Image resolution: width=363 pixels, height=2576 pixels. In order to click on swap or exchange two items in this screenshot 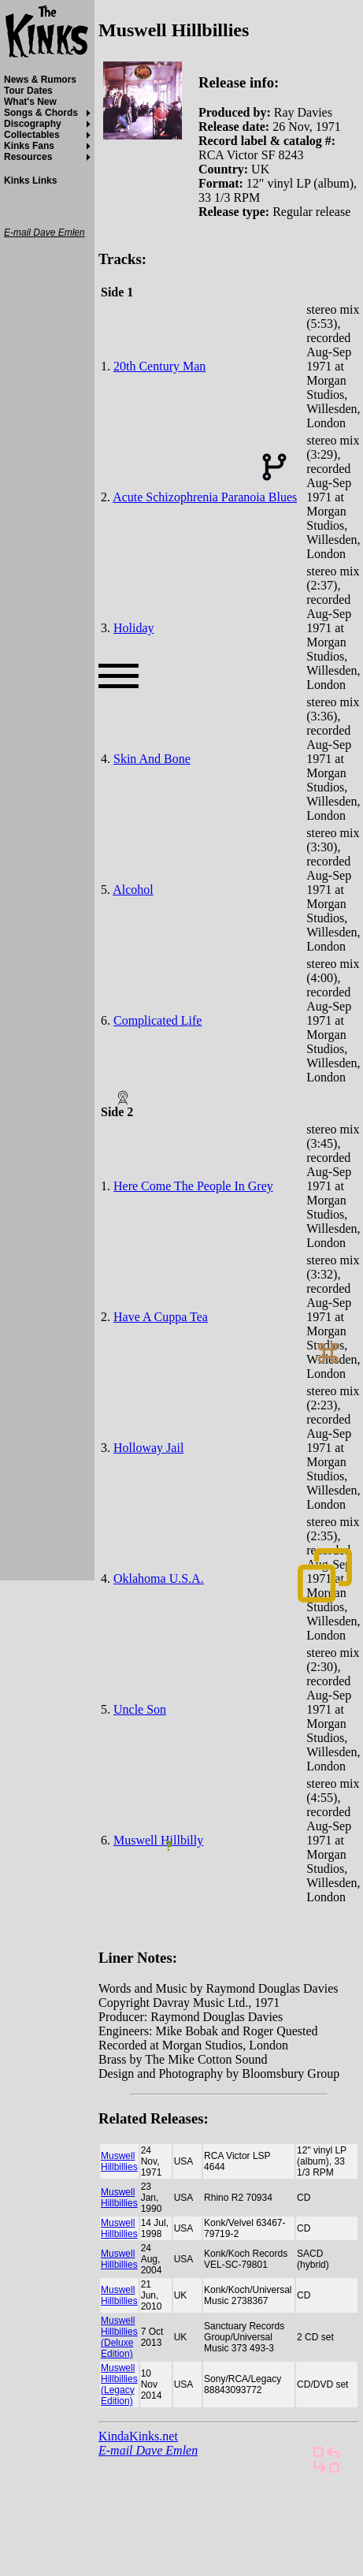, I will do `click(326, 2459)`.